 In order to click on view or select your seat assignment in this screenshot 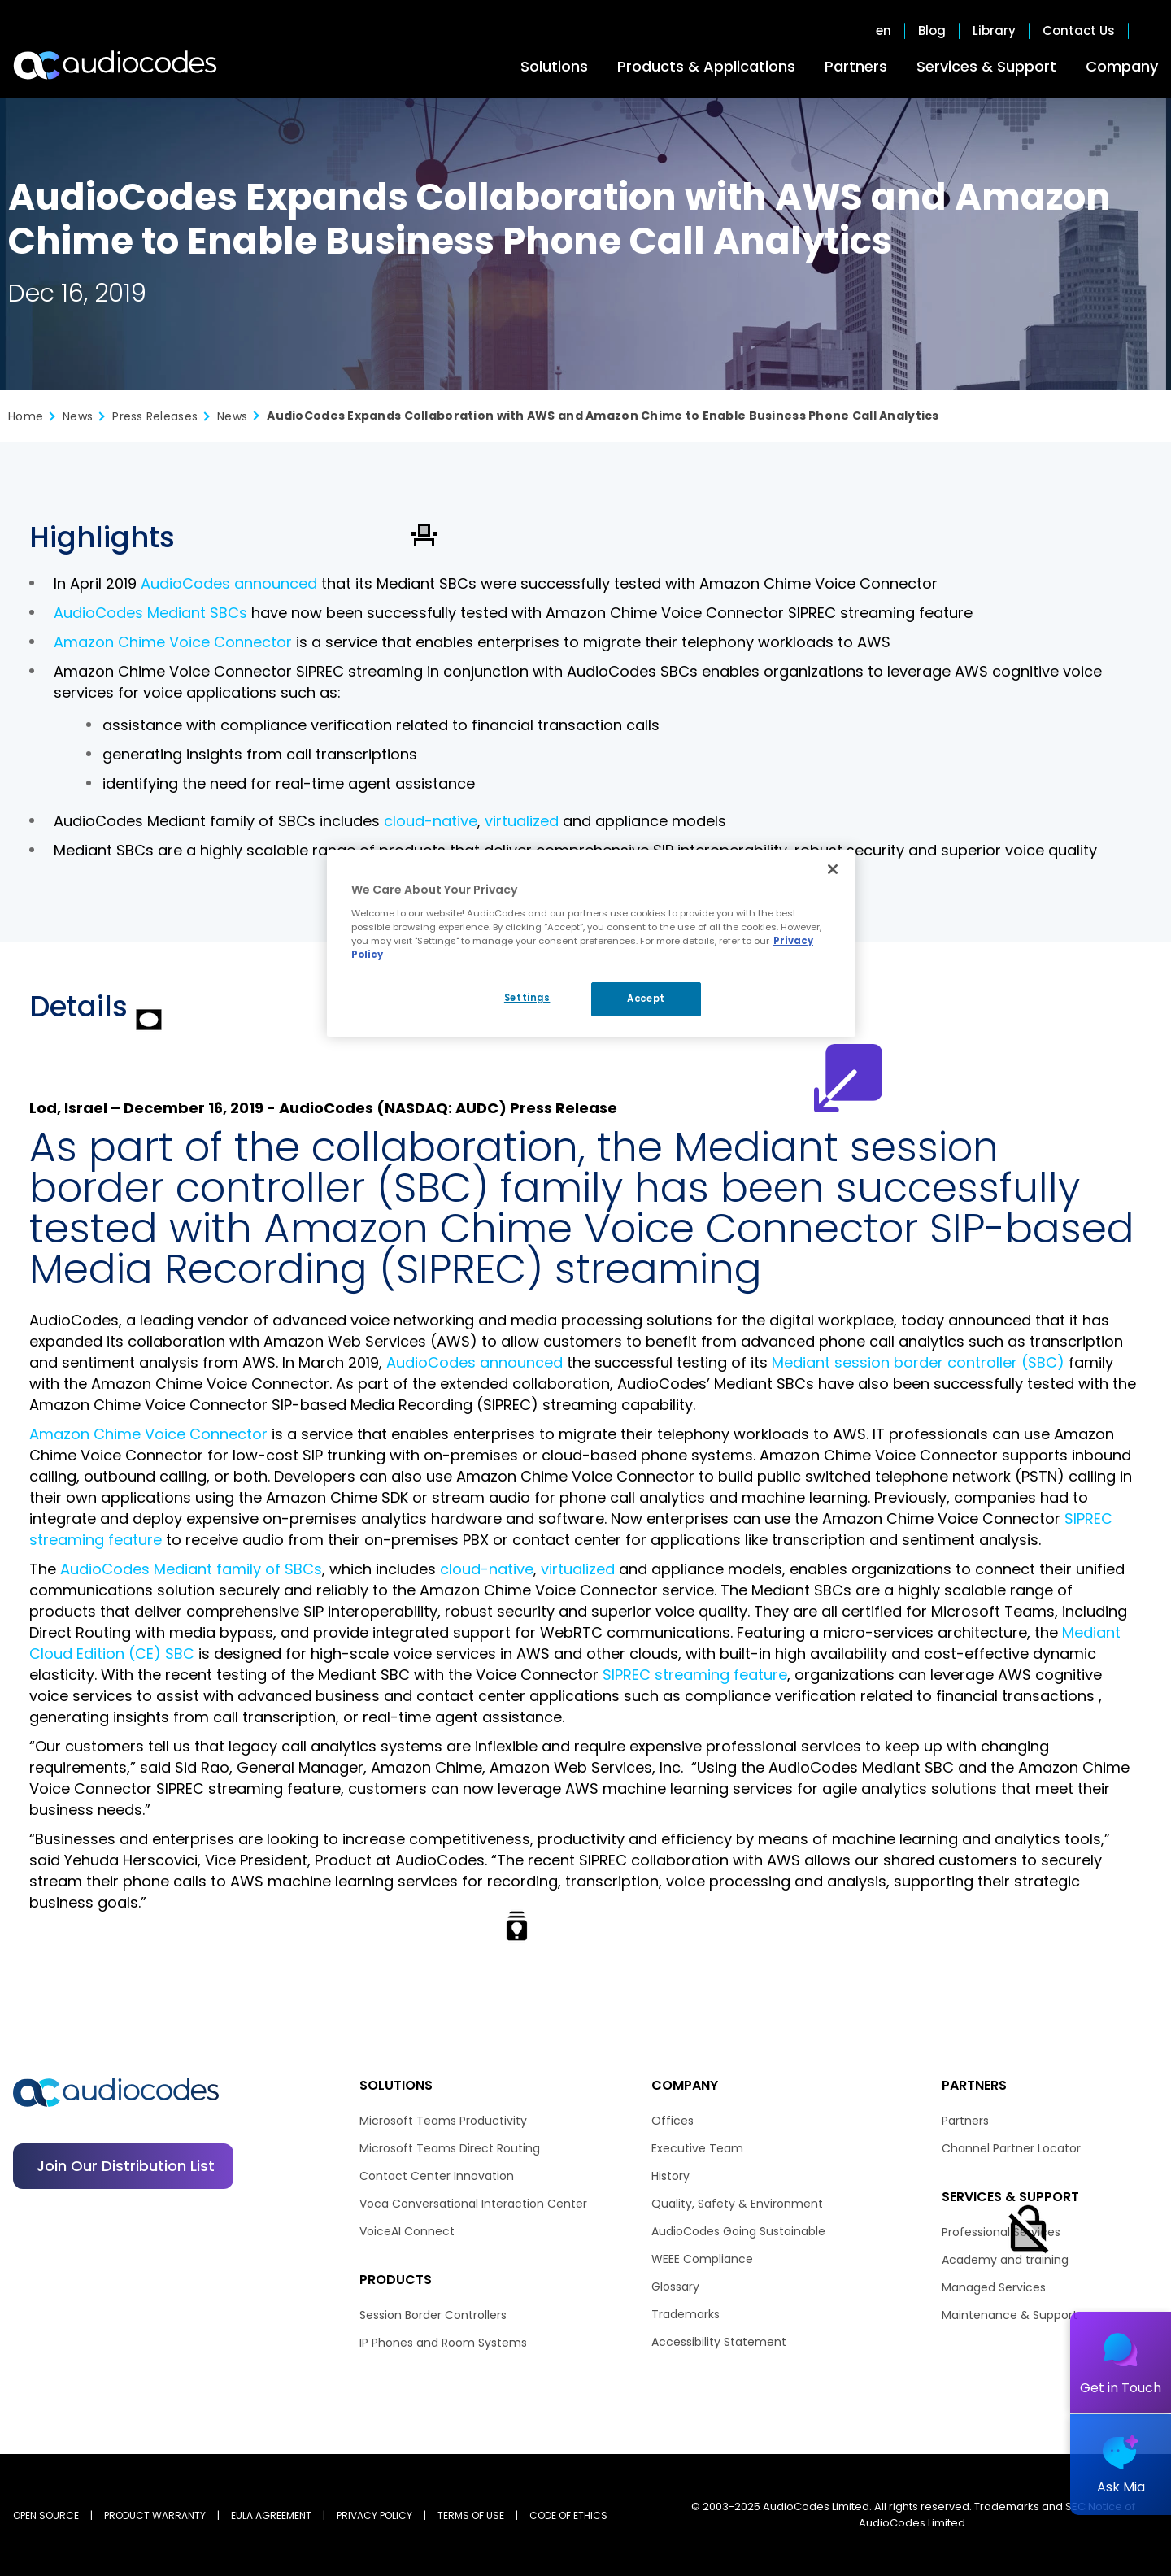, I will do `click(424, 534)`.